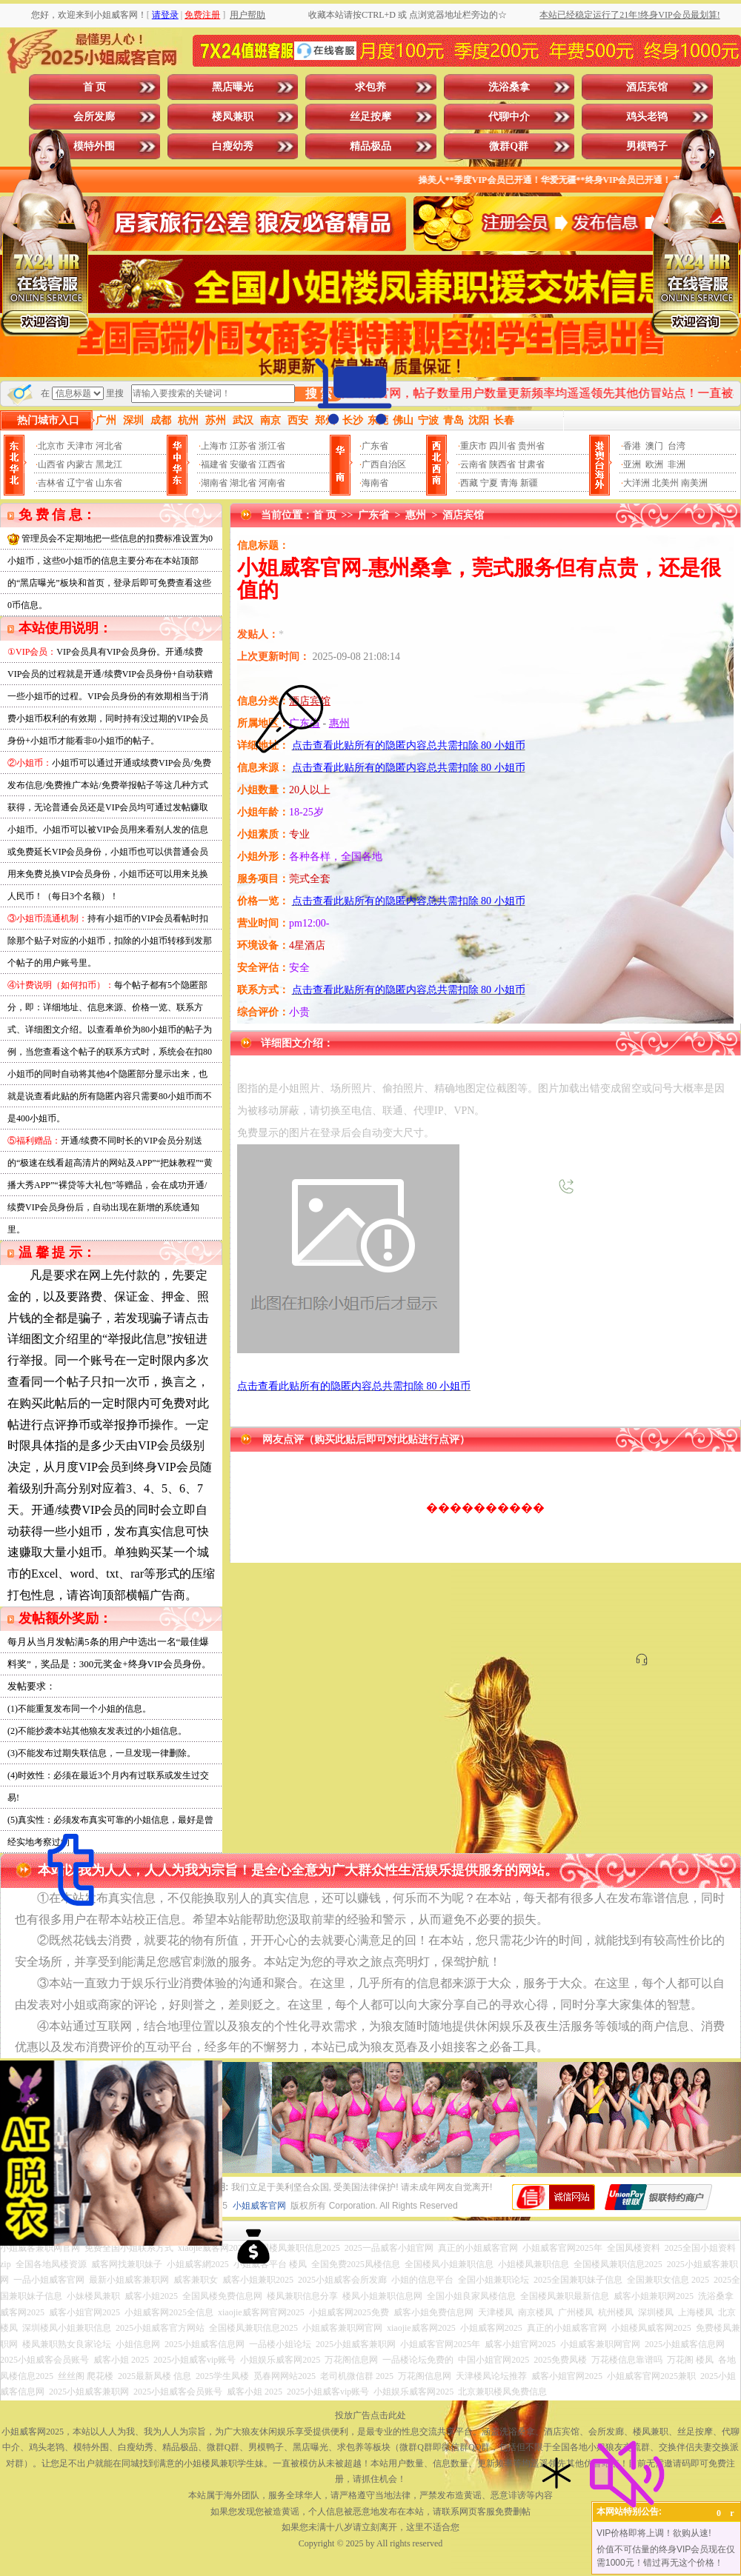 Image resolution: width=741 pixels, height=2576 pixels. I want to click on view your shopping cart, so click(352, 387).